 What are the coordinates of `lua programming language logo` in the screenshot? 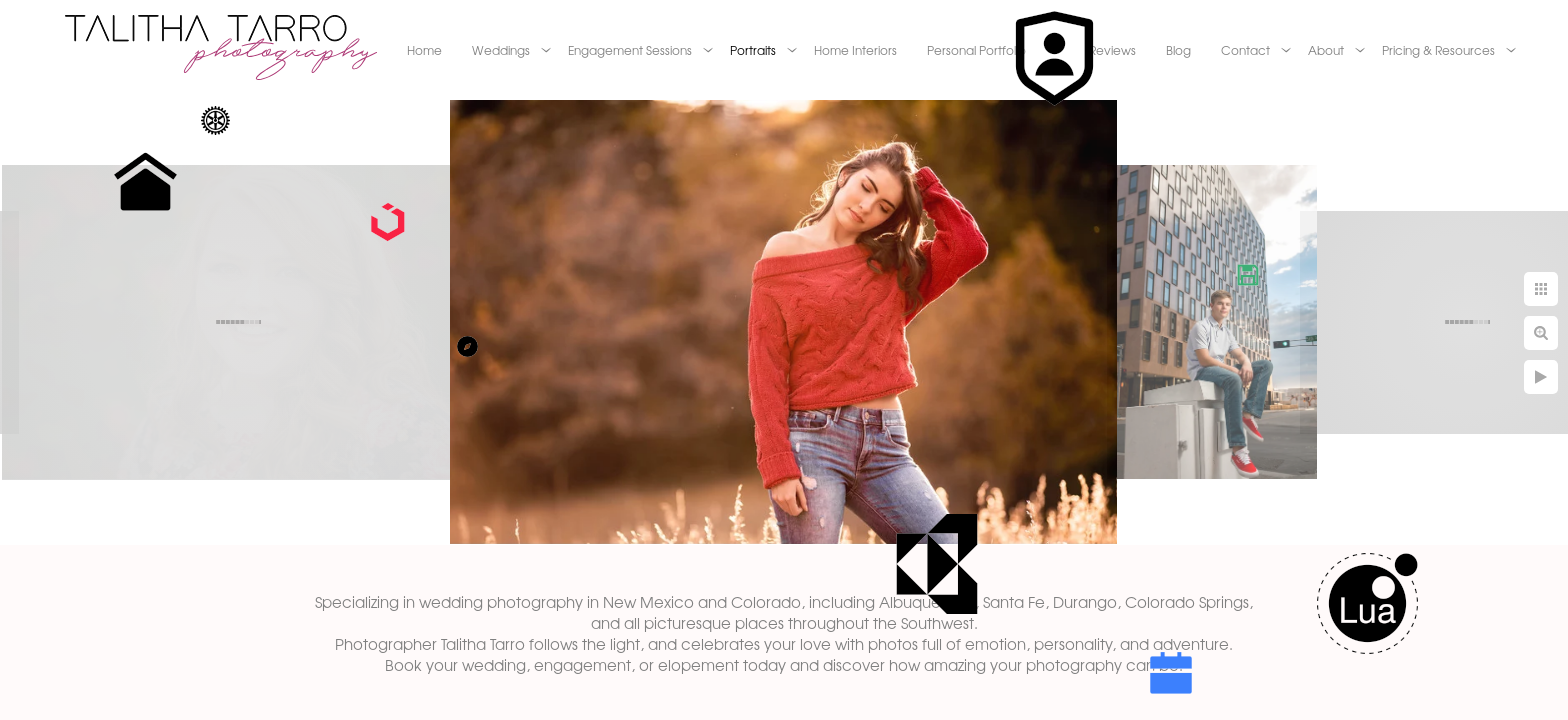 It's located at (1367, 603).